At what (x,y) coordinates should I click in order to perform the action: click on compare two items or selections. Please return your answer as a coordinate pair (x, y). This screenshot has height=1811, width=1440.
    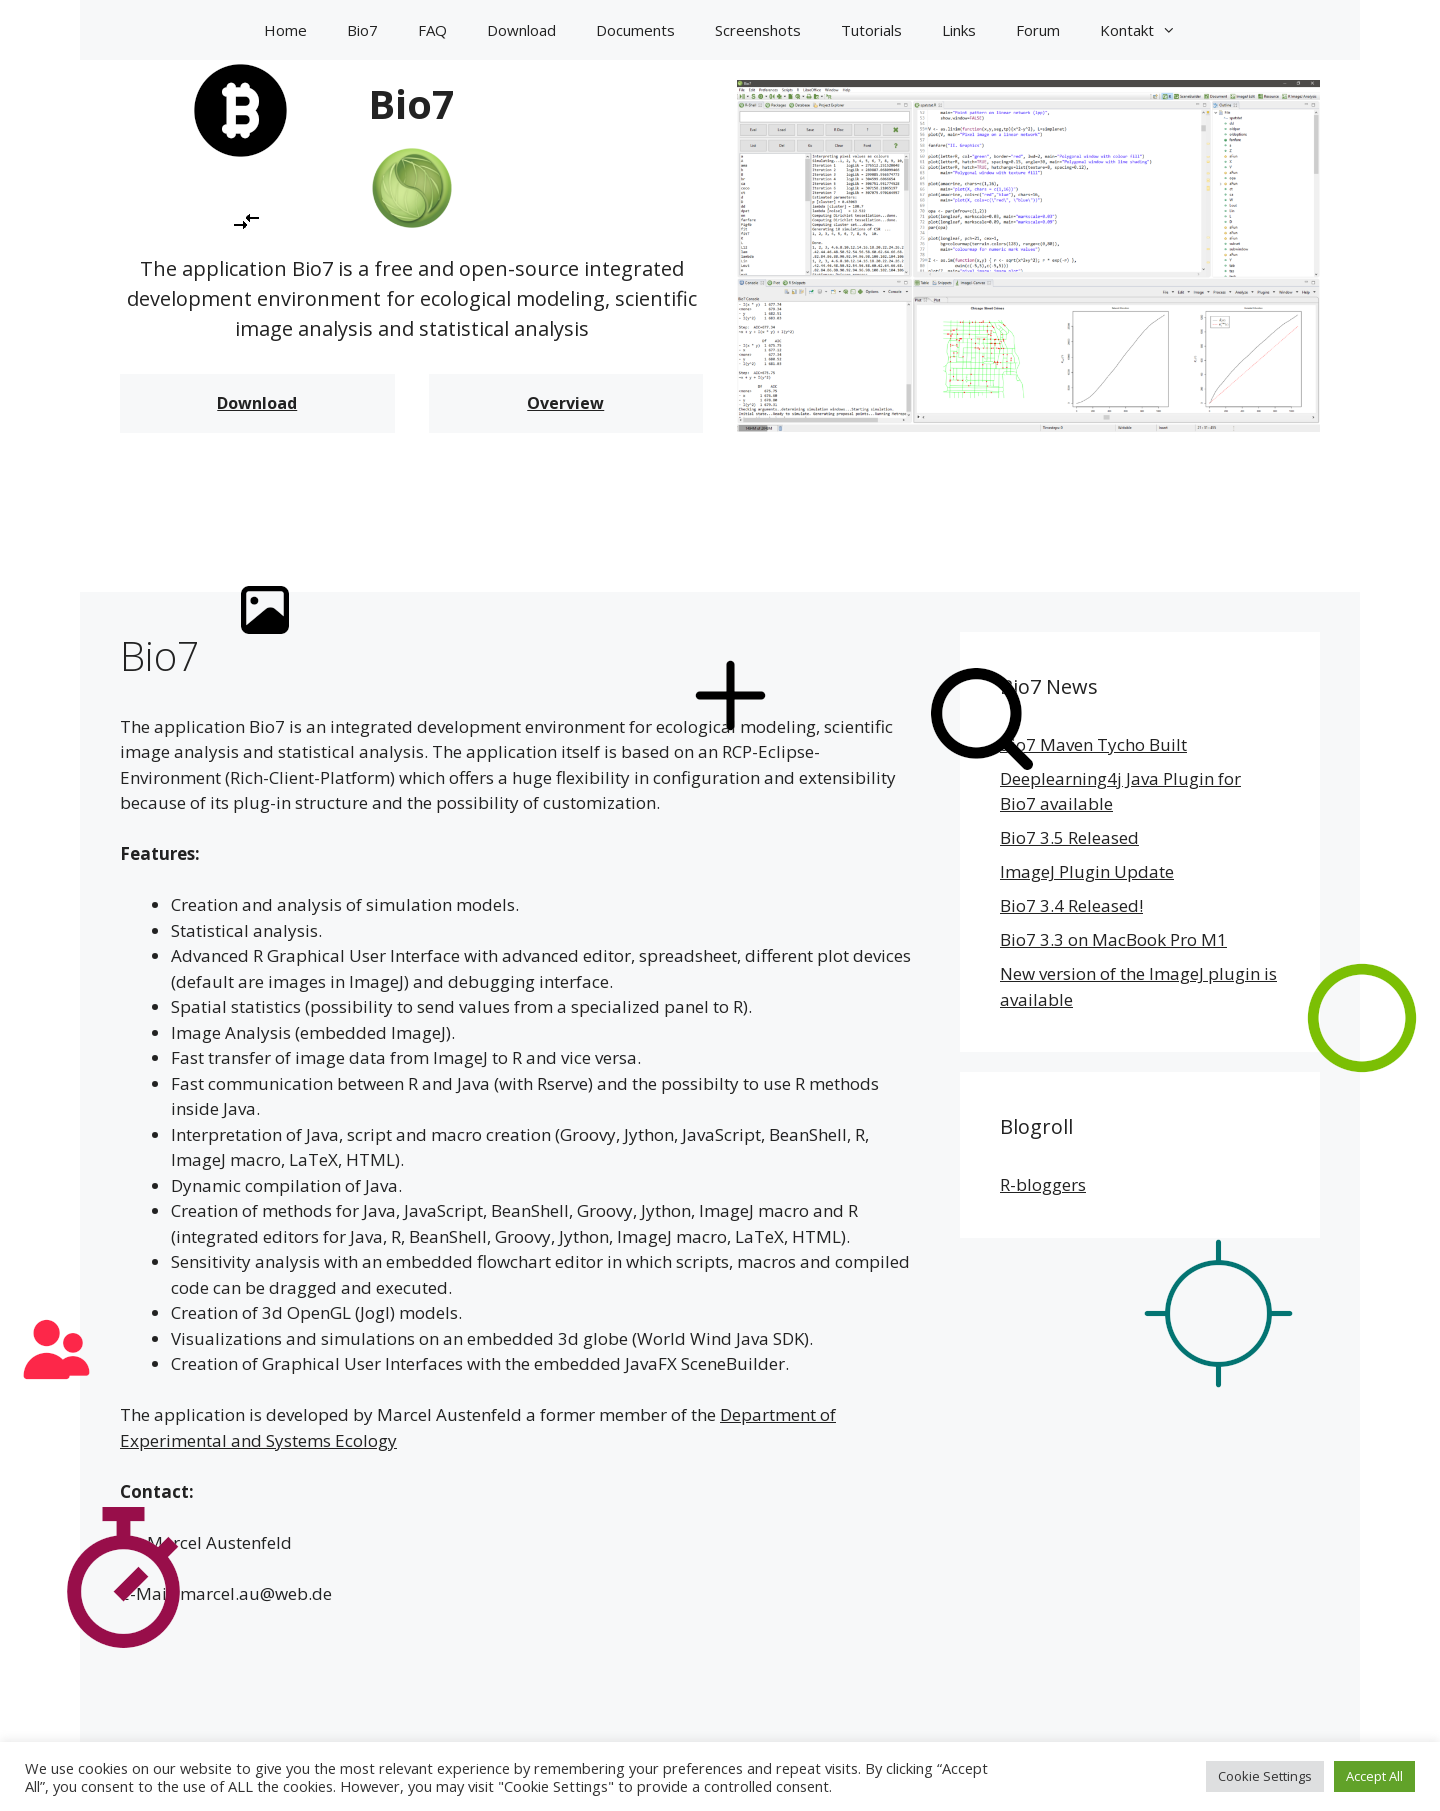
    Looking at the image, I should click on (246, 221).